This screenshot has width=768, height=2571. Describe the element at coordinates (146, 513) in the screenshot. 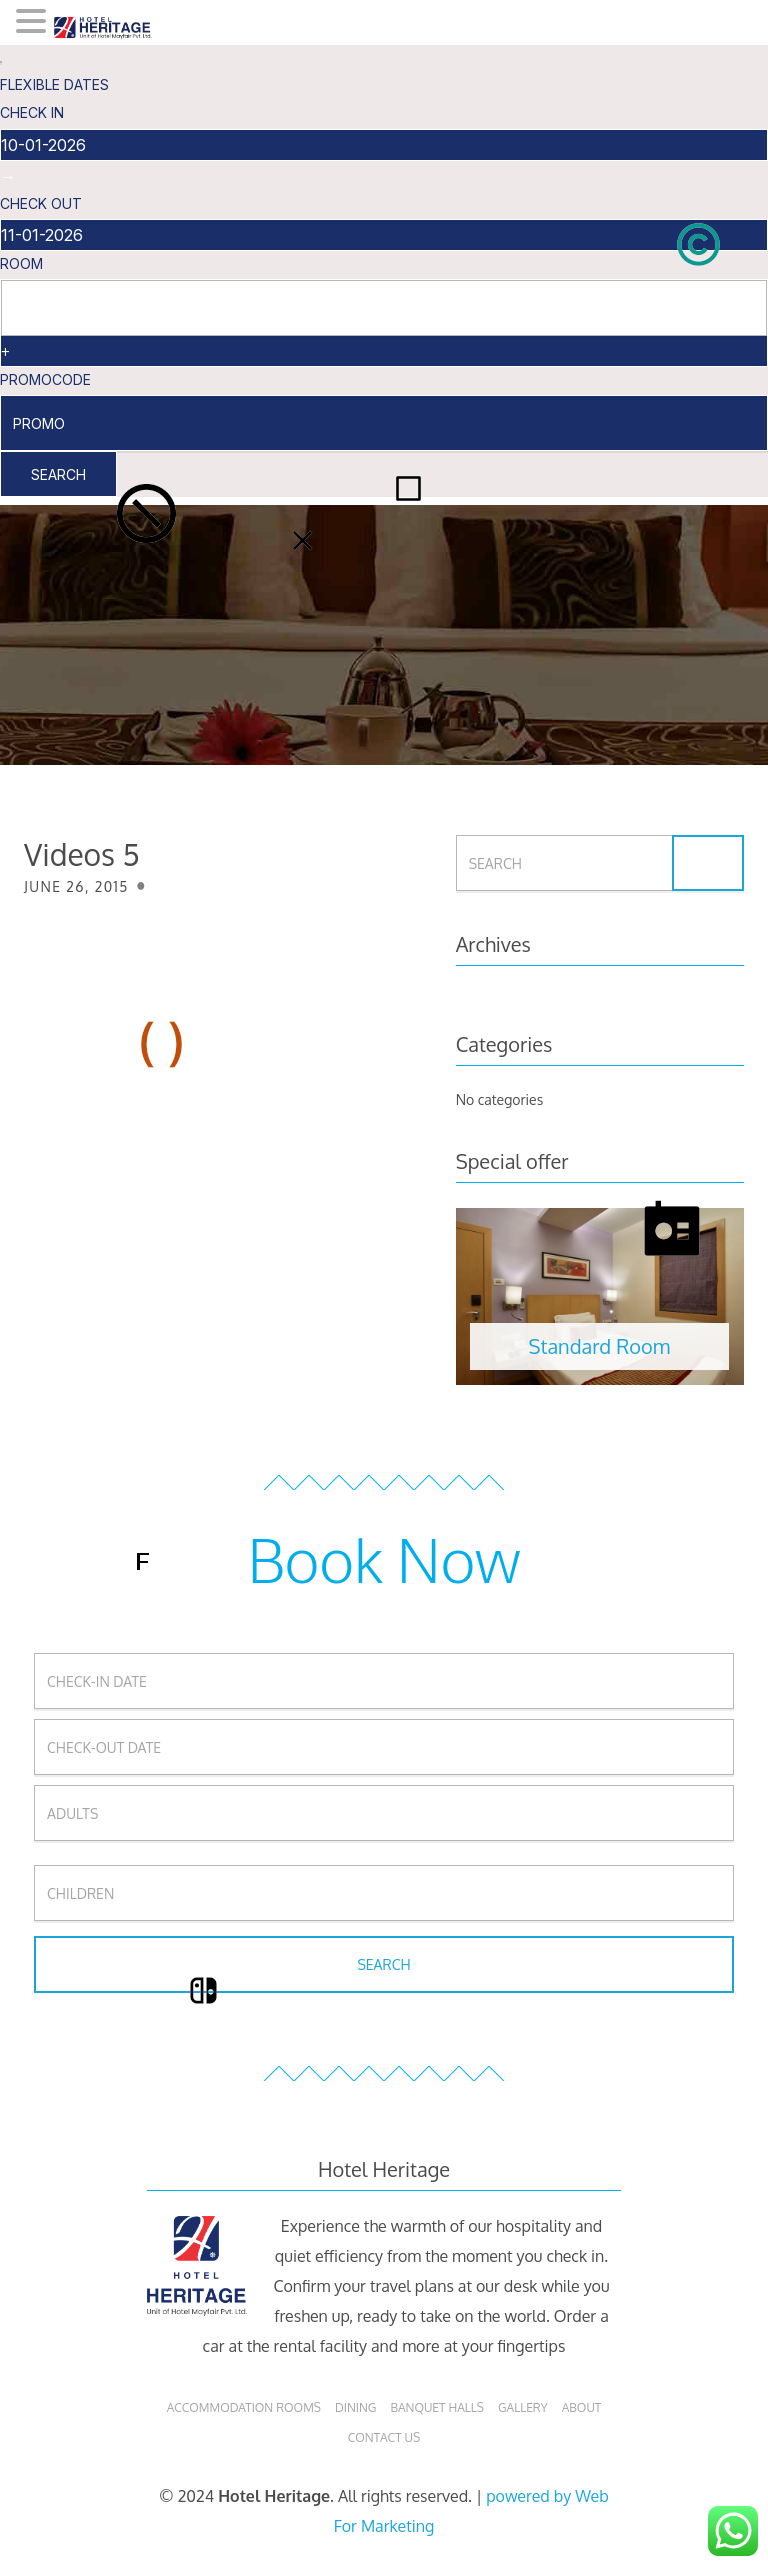

I see `indicates a blocked or prohibited action` at that location.